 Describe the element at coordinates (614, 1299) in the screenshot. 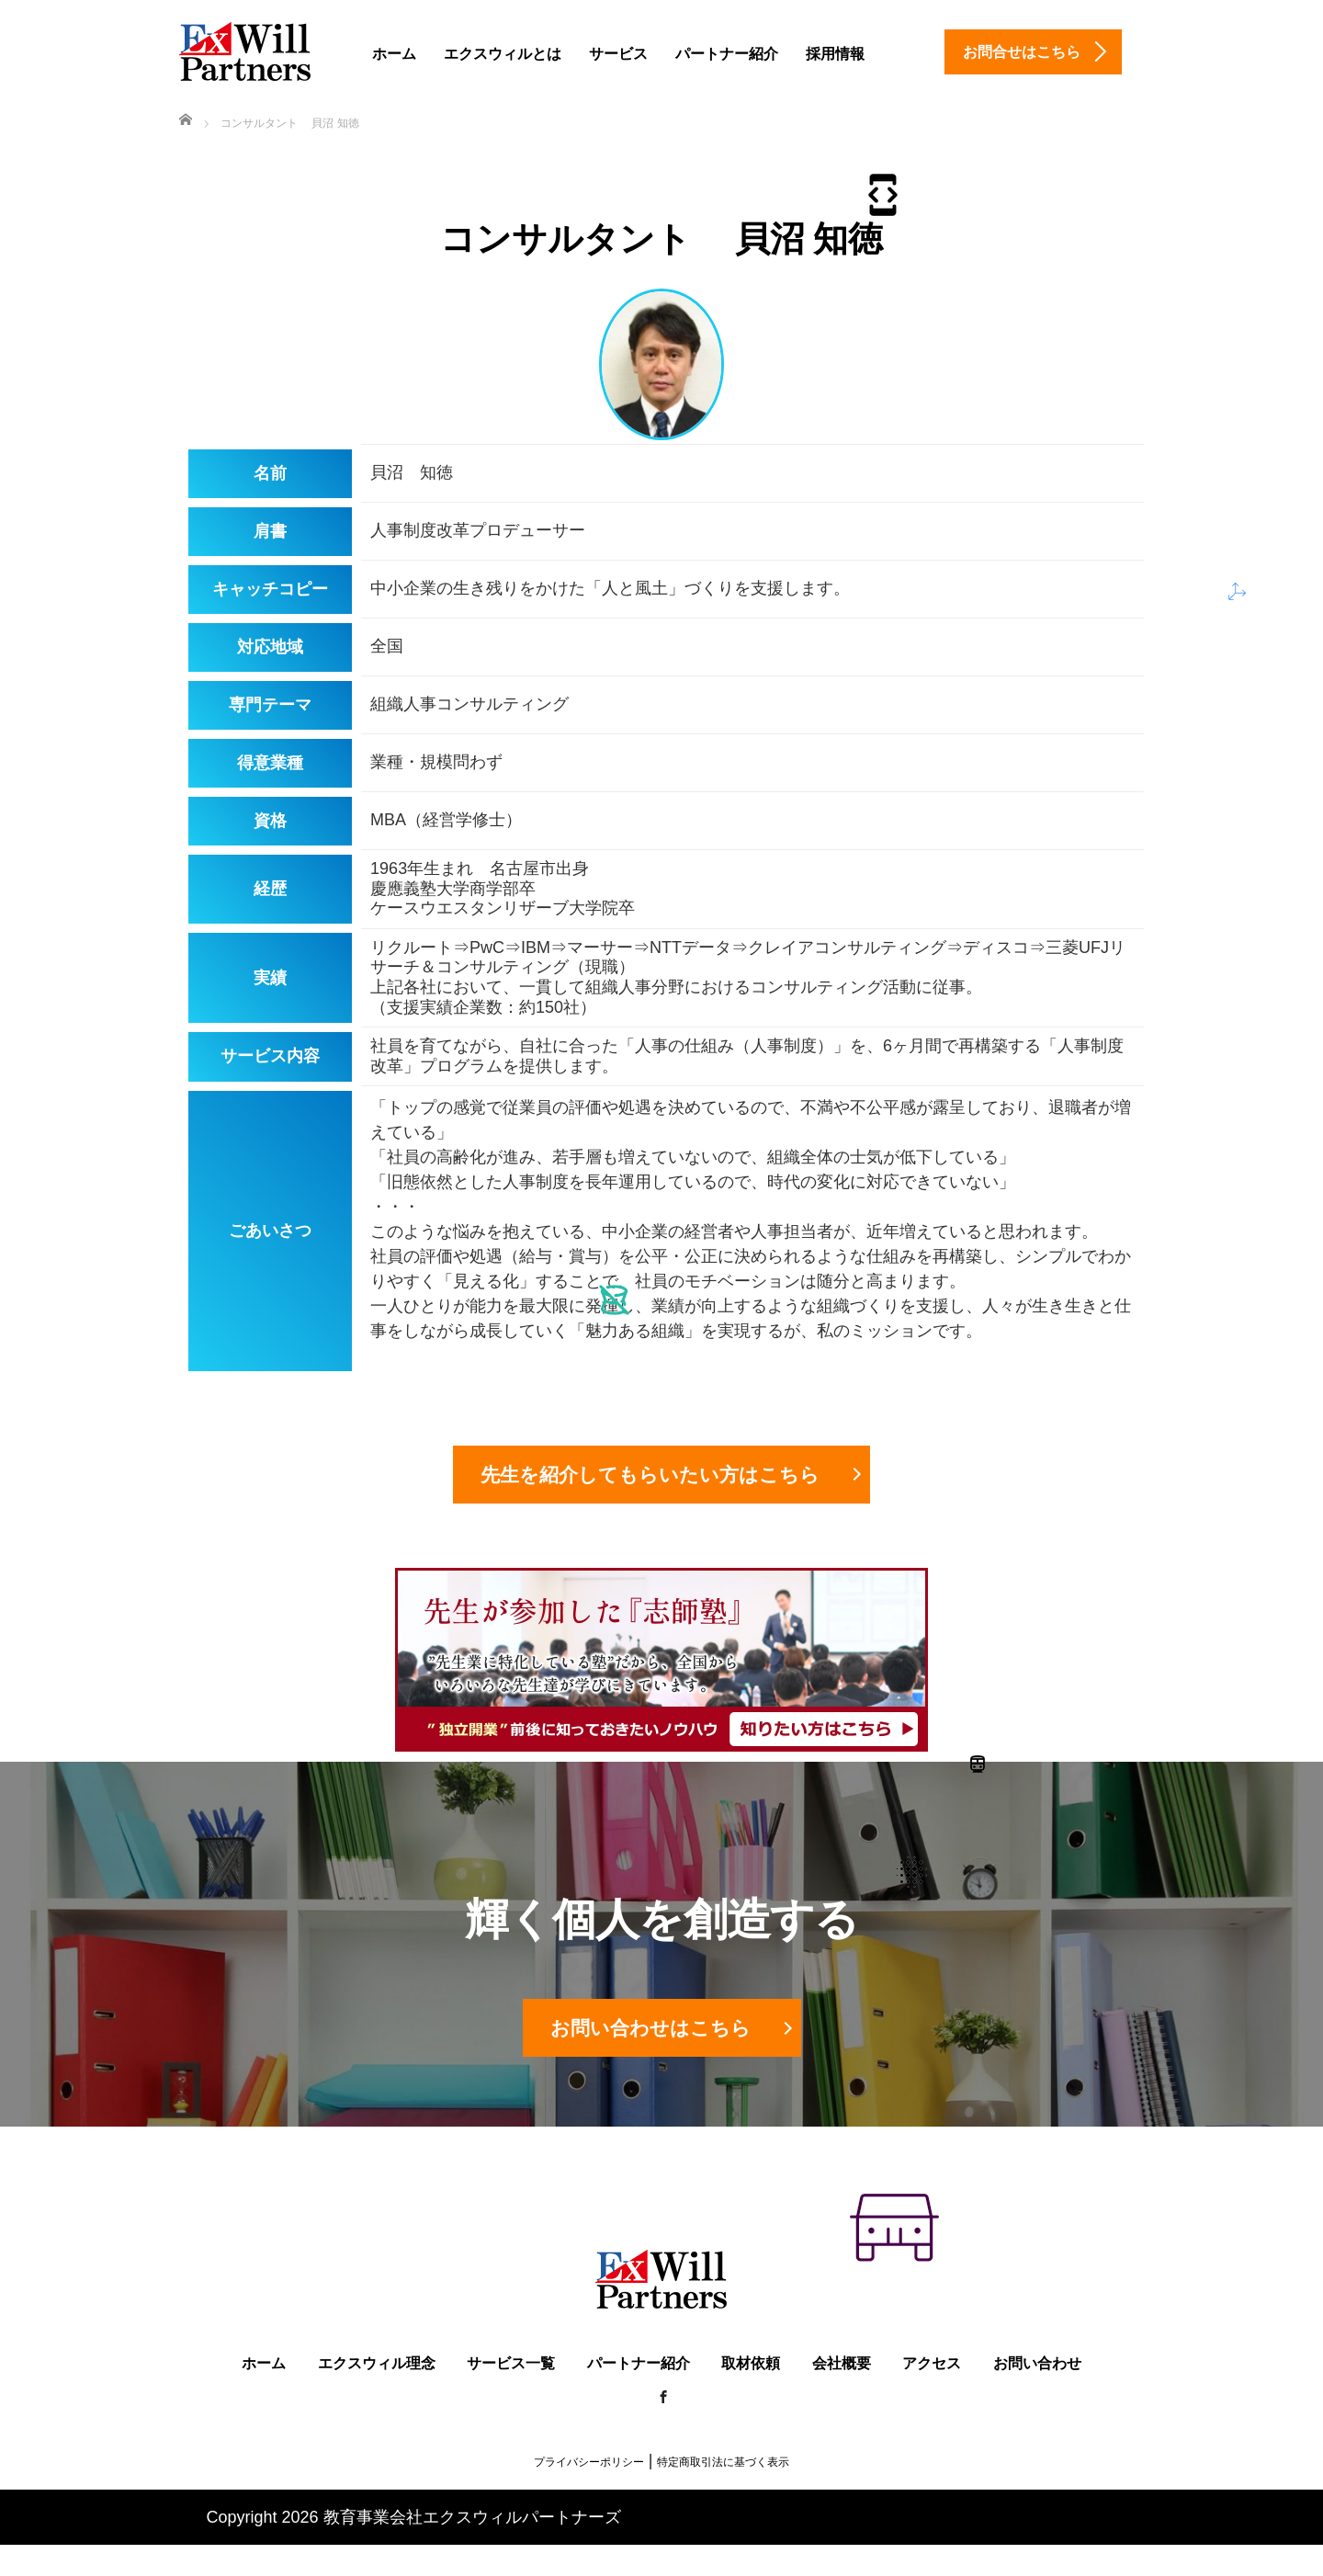

I see `diabolo juggling mode disabled` at that location.